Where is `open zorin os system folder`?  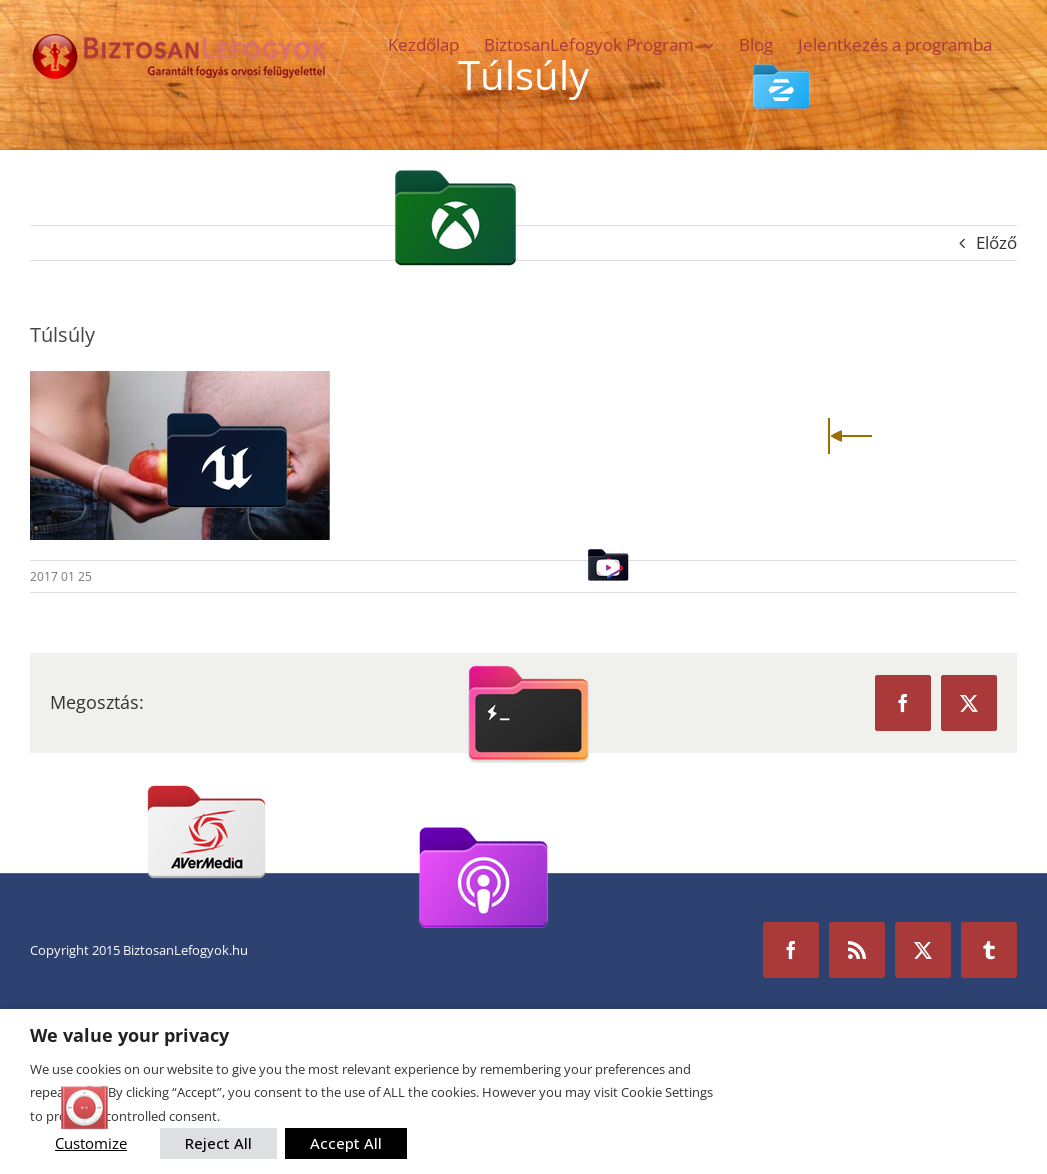
open zorin os system folder is located at coordinates (781, 88).